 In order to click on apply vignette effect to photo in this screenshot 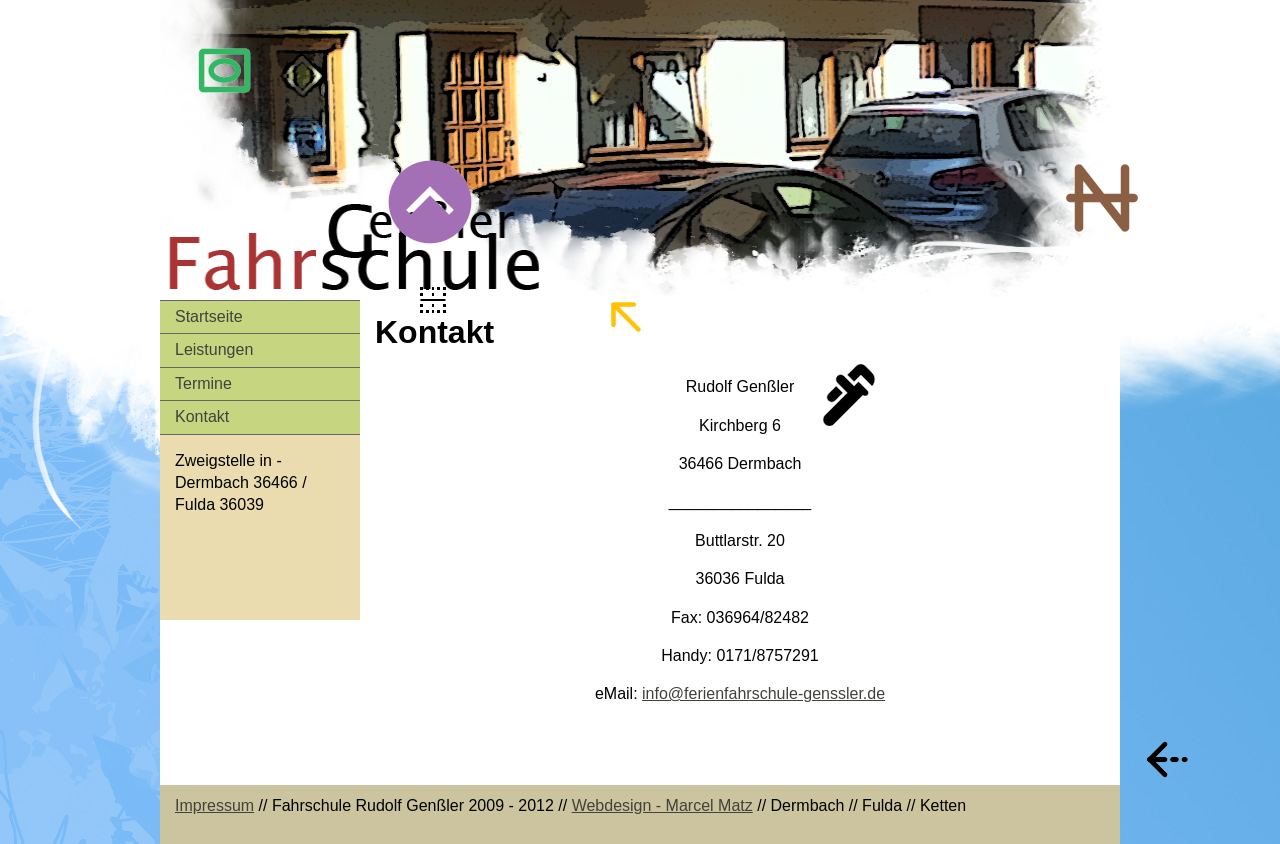, I will do `click(224, 70)`.